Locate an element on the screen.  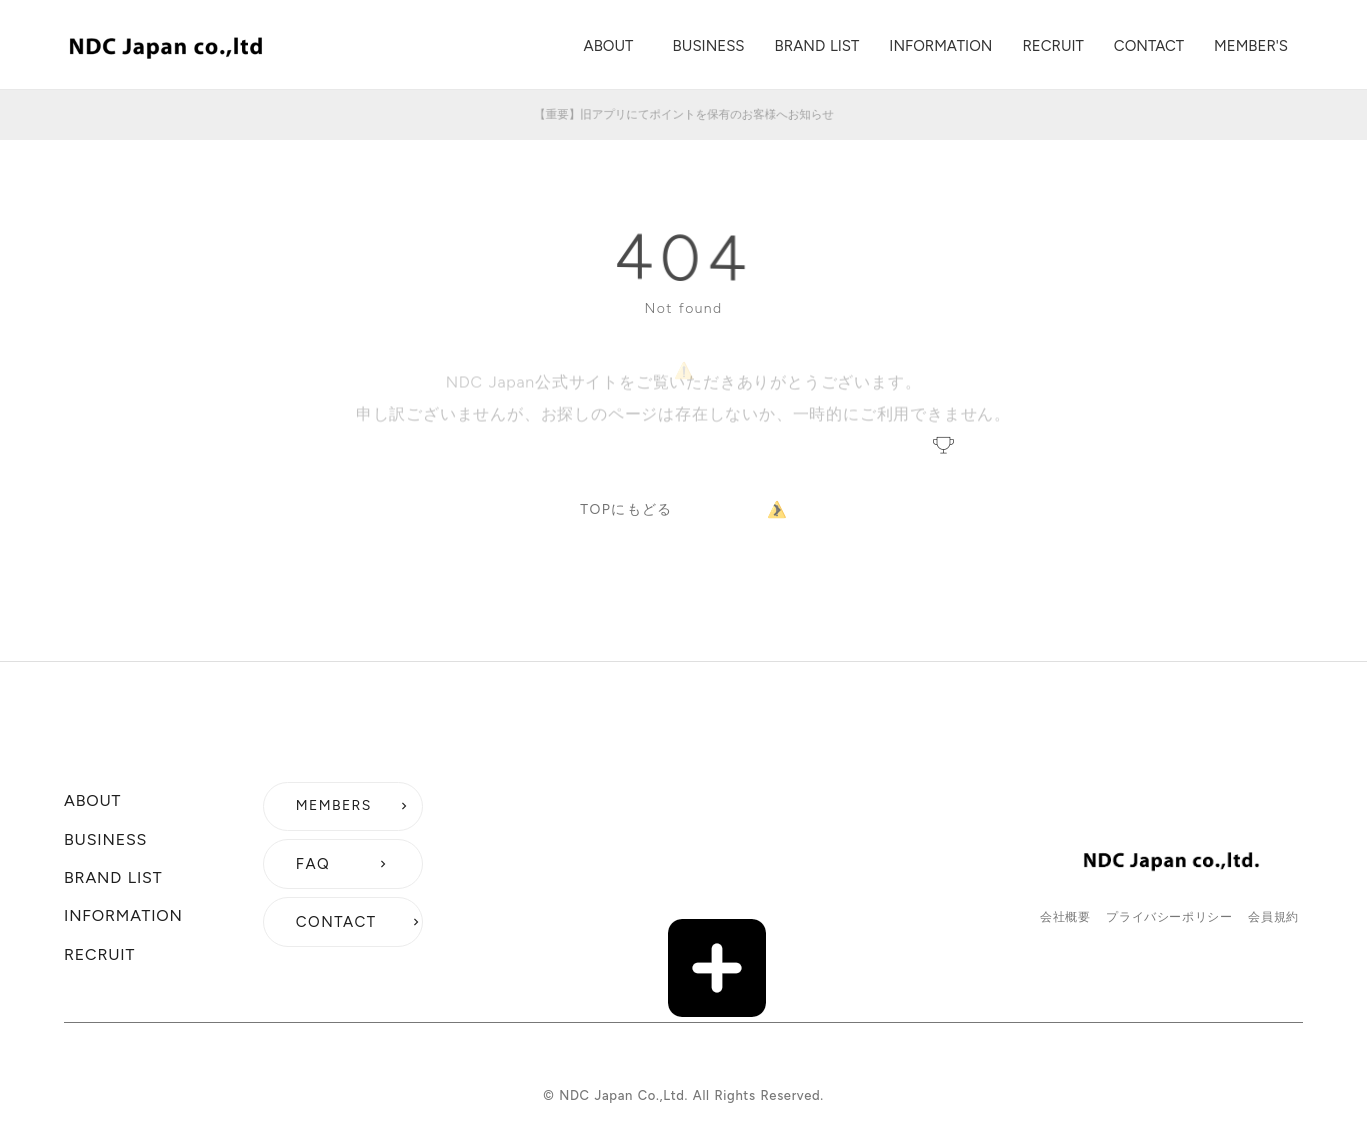
add a new item is located at coordinates (717, 968).